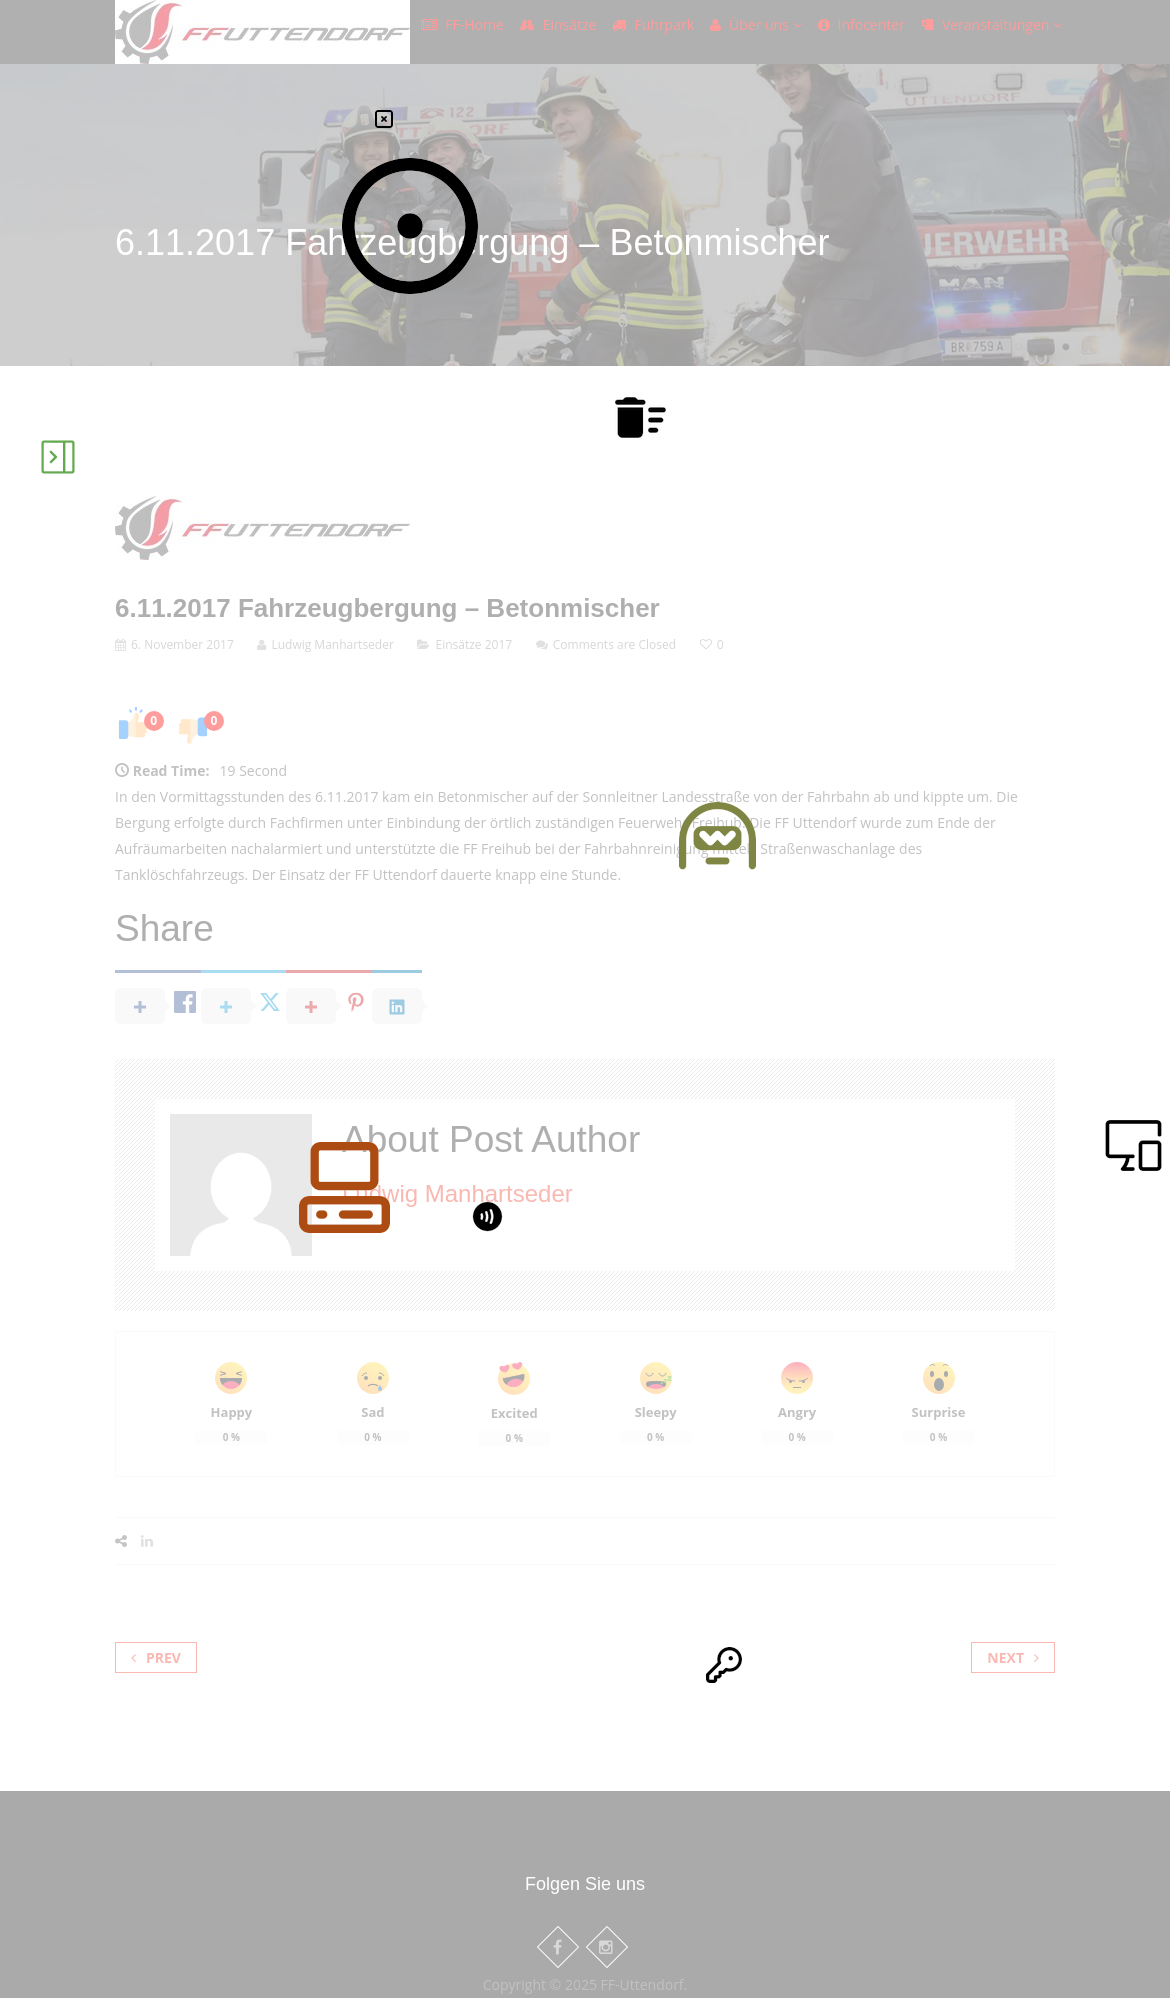  I want to click on open a new issue, so click(410, 226).